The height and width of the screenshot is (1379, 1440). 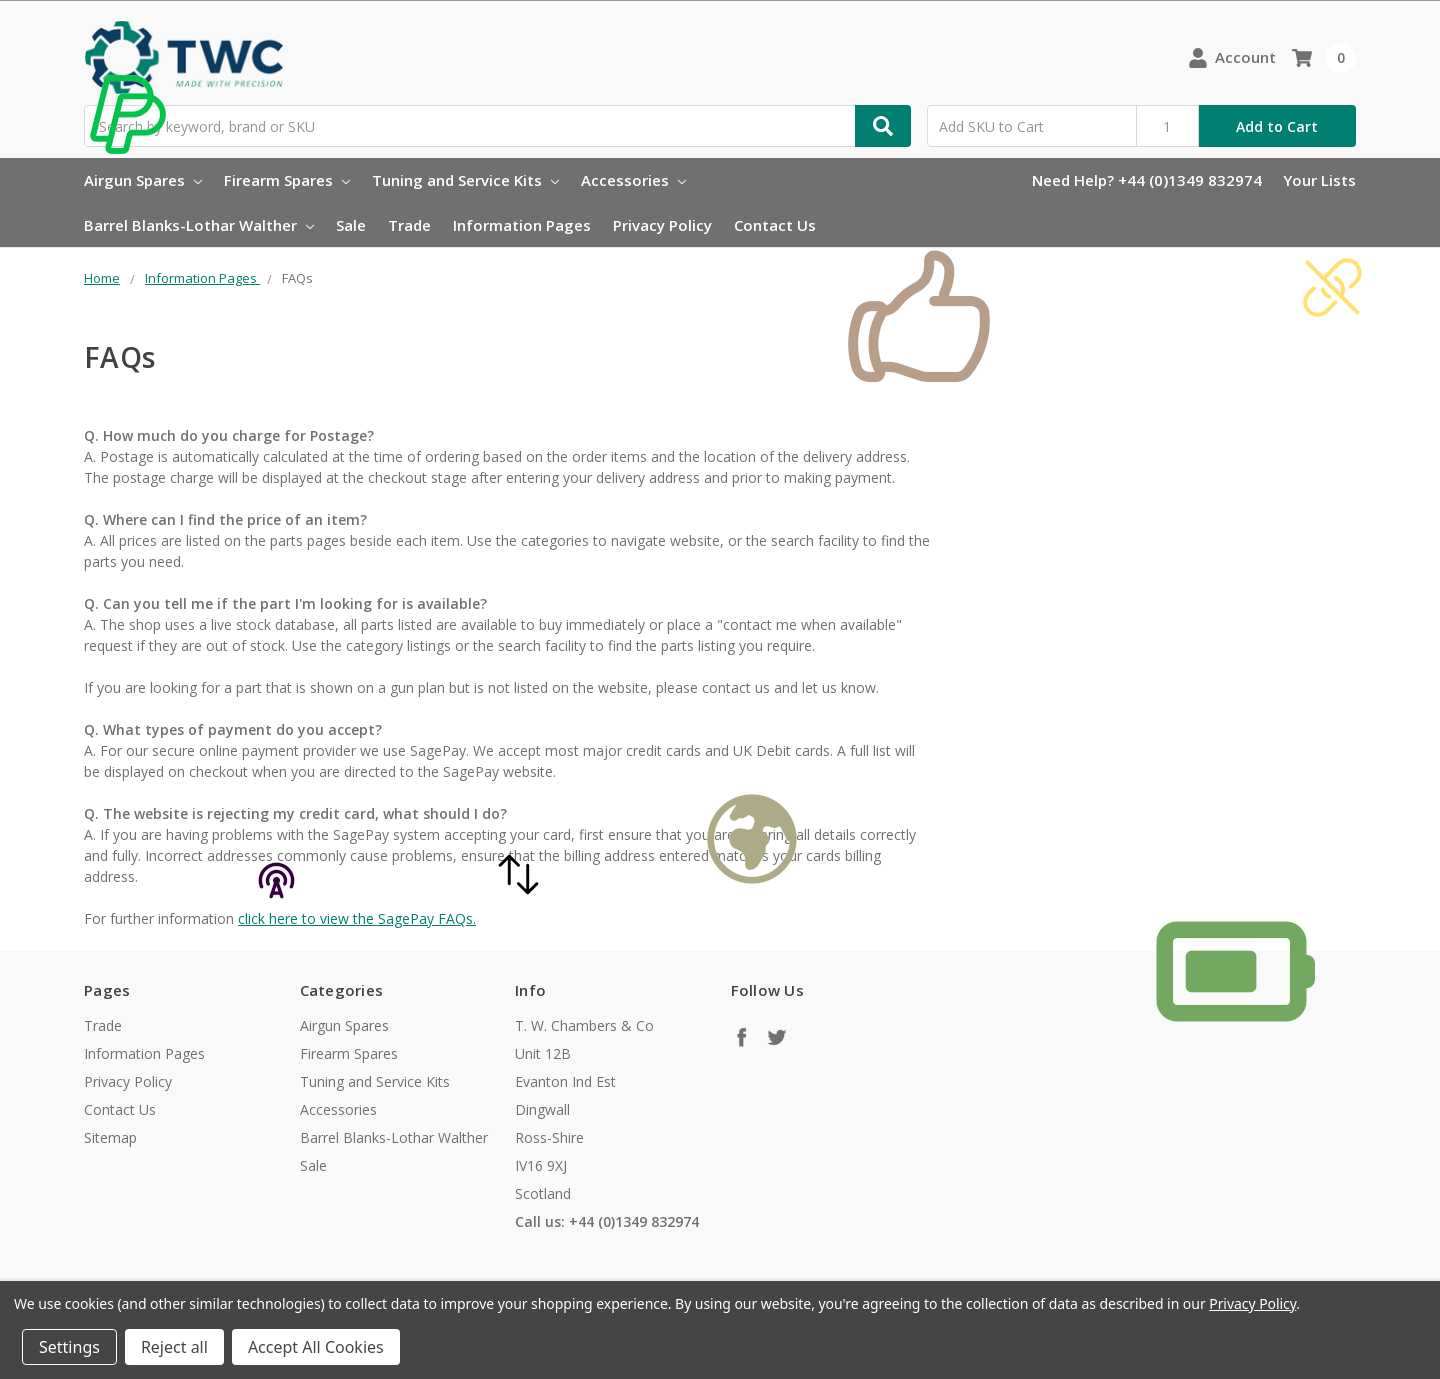 What do you see at coordinates (518, 874) in the screenshot?
I see `sort items in ascending or descending order` at bounding box center [518, 874].